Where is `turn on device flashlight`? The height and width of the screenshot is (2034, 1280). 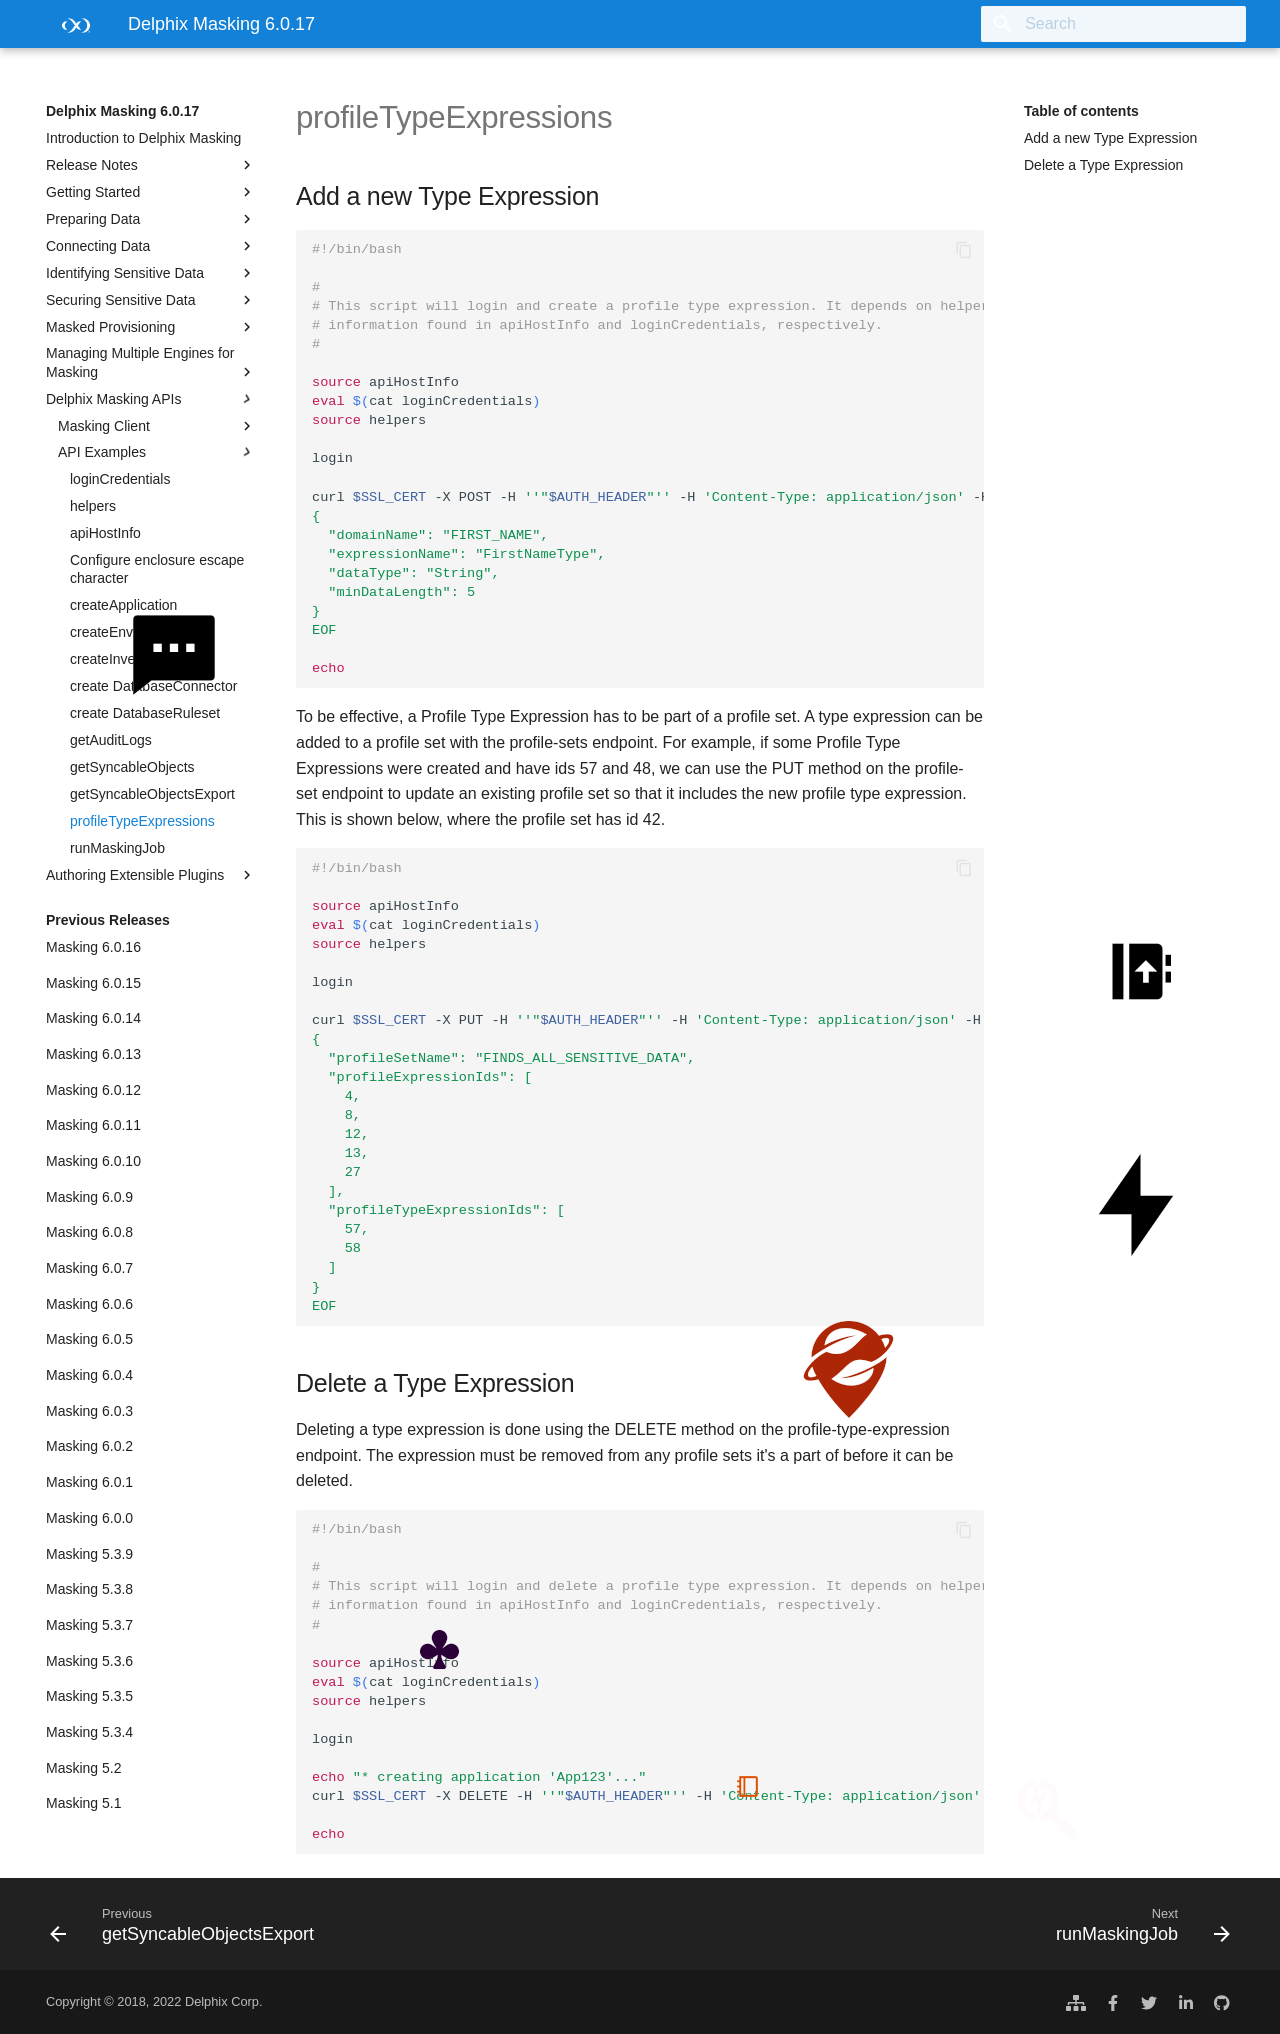 turn on device flashlight is located at coordinates (1136, 1205).